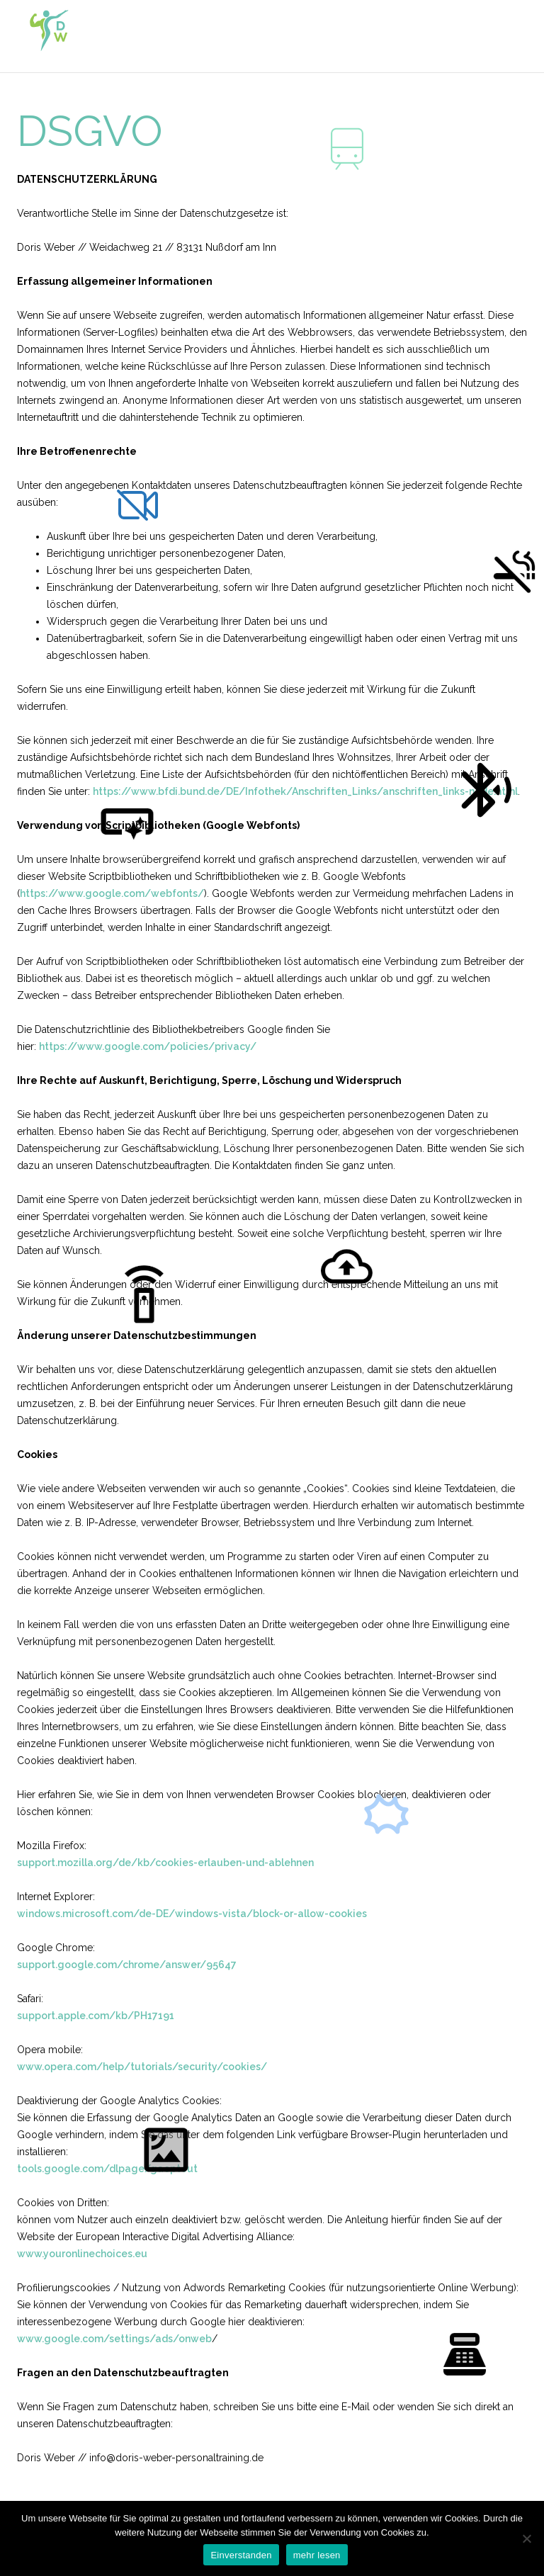  What do you see at coordinates (465, 2354) in the screenshot?
I see `access point of sale terminal` at bounding box center [465, 2354].